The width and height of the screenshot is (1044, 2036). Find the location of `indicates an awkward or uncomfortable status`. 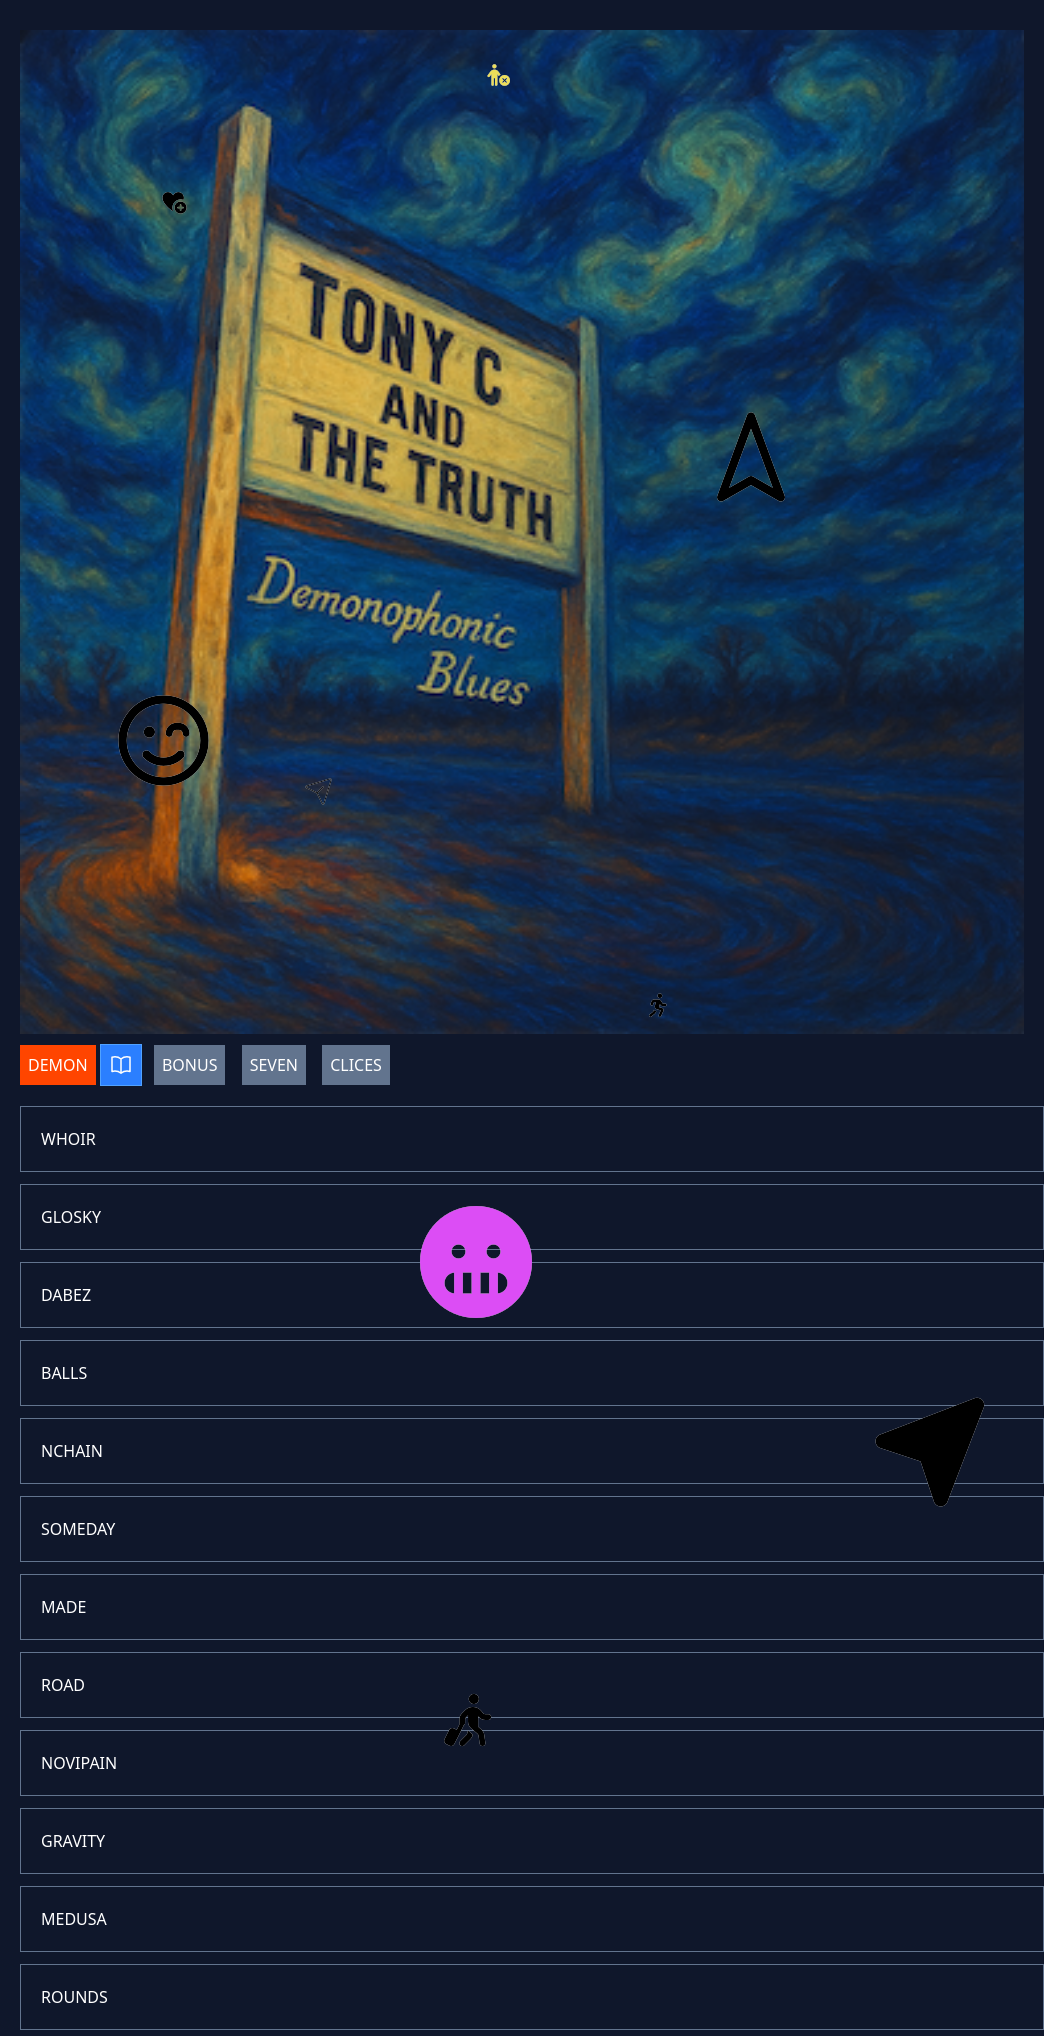

indicates an awkward or uncomfortable status is located at coordinates (476, 1262).